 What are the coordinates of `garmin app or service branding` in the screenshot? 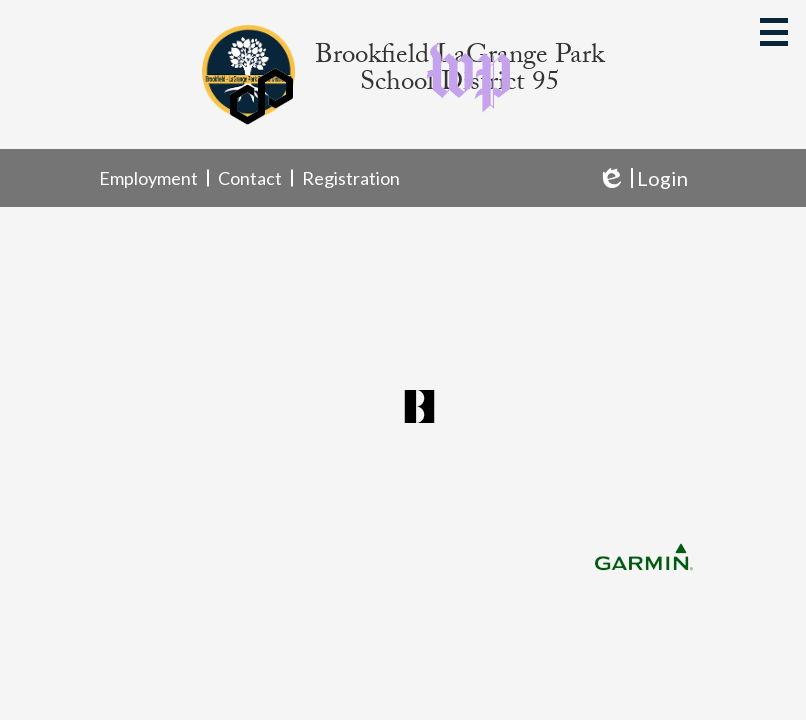 It's located at (644, 557).